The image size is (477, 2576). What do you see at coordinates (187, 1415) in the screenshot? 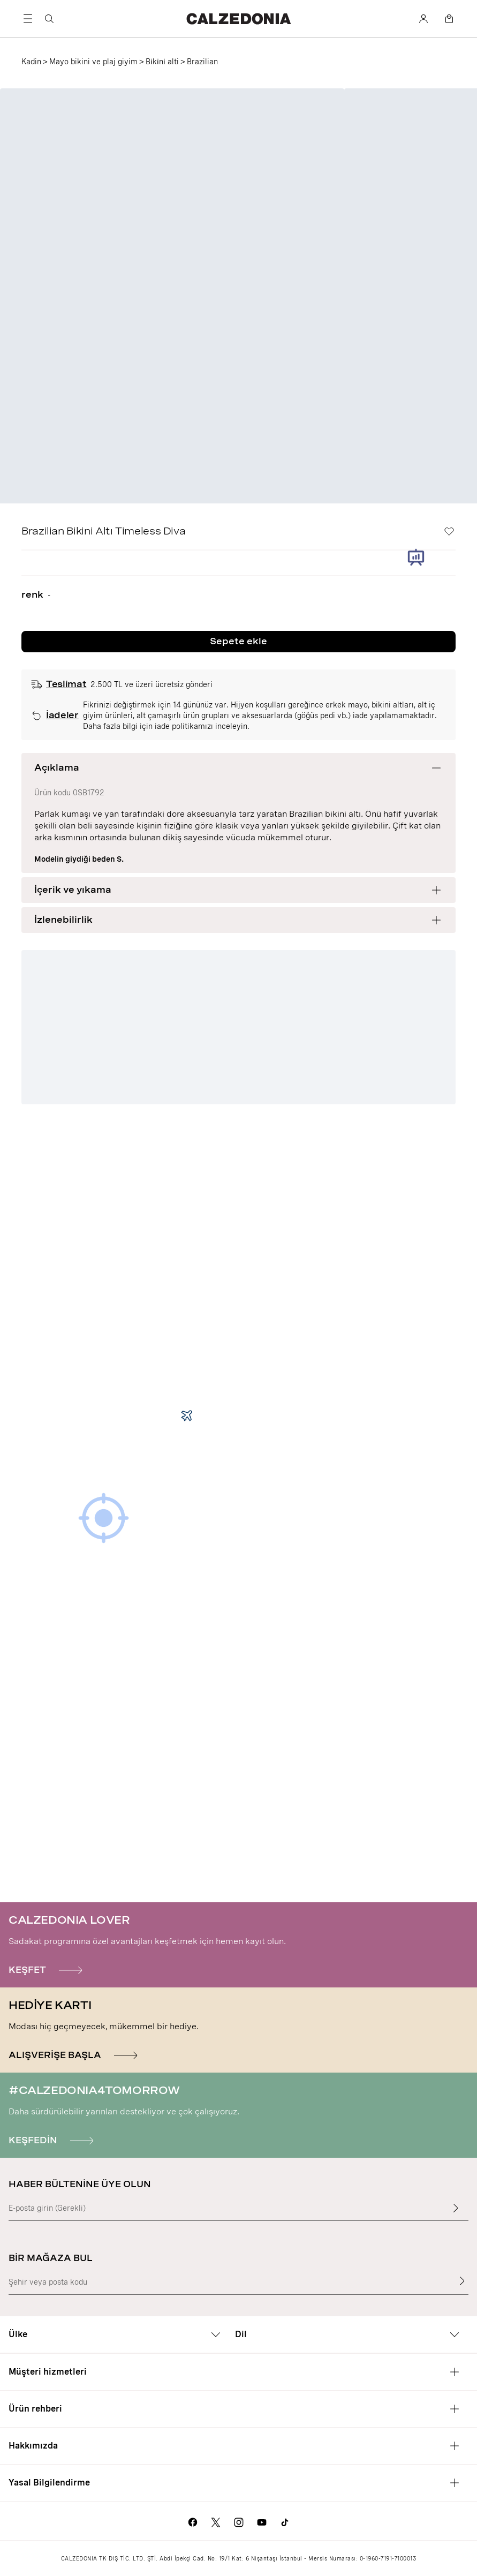
I see `enable airplane mode` at bounding box center [187, 1415].